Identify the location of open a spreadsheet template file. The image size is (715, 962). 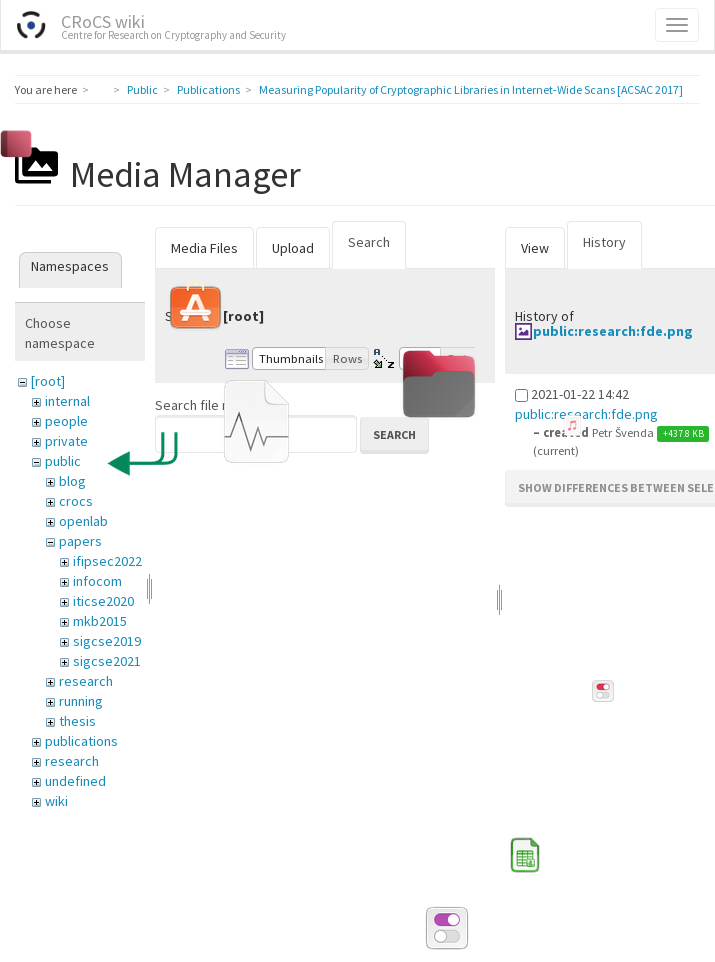
(525, 855).